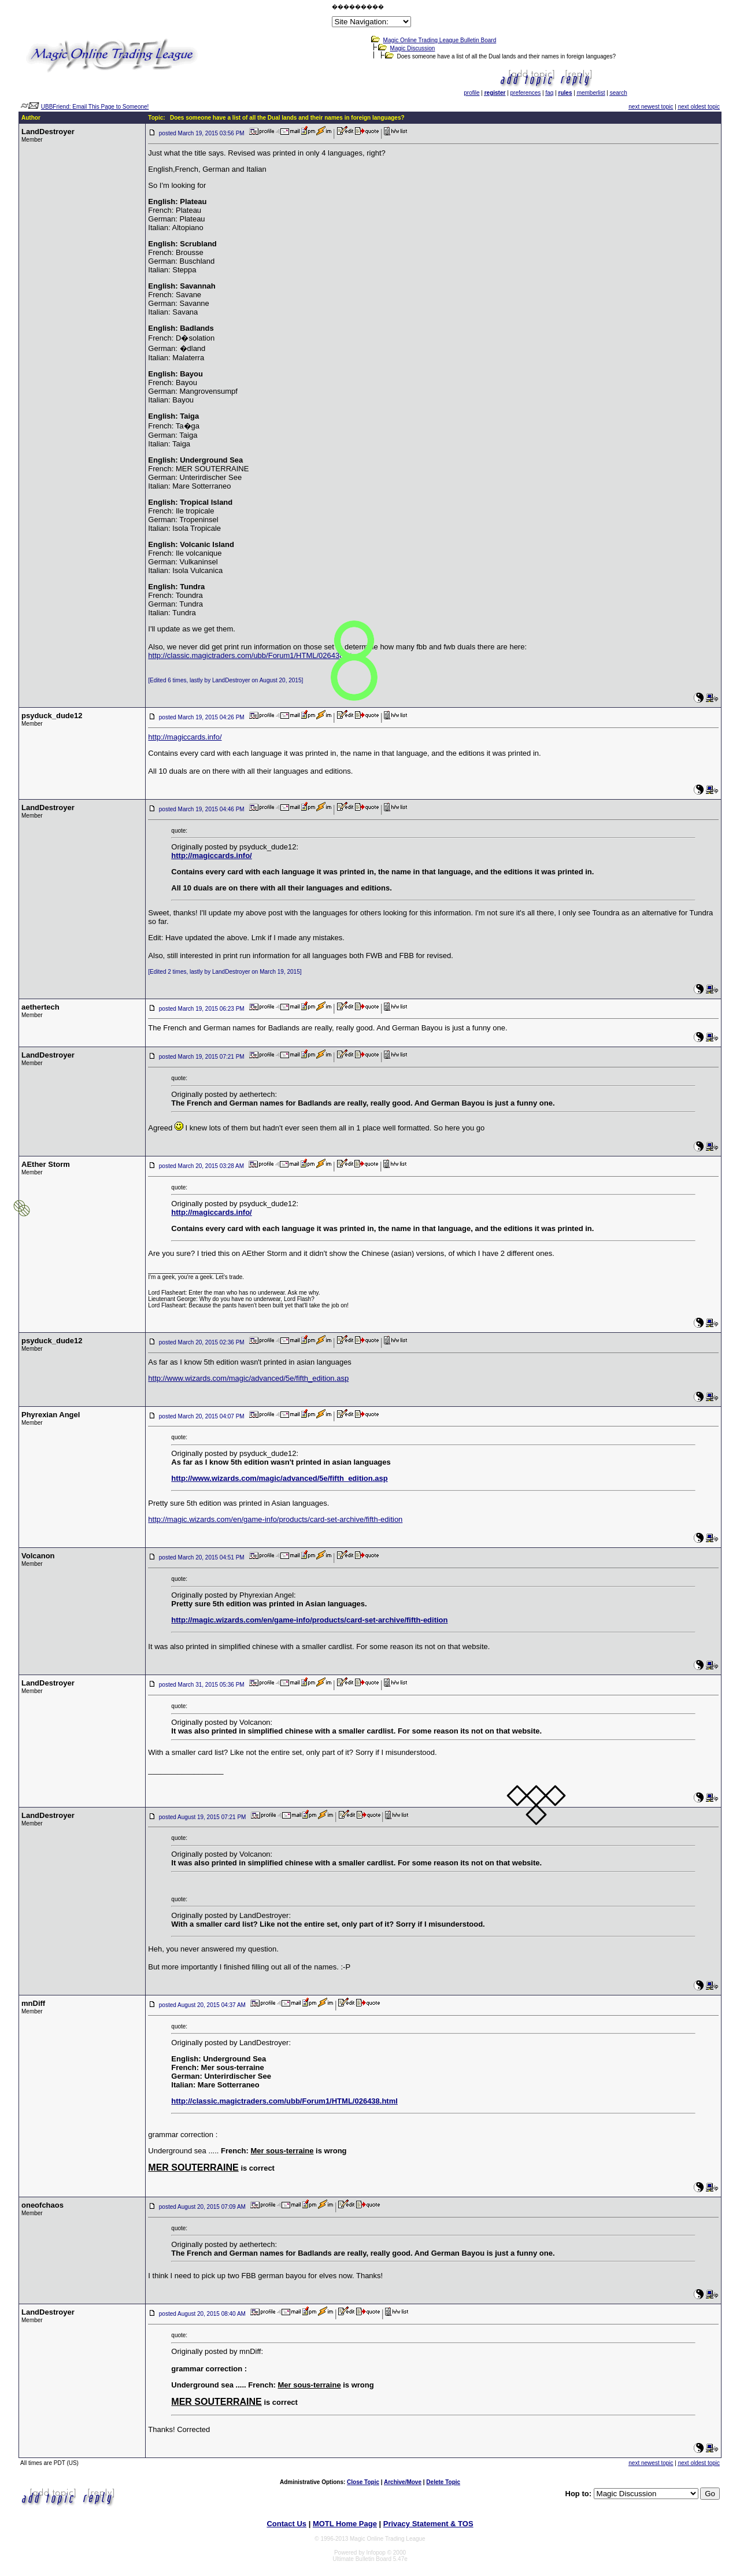 The image size is (740, 2576). What do you see at coordinates (21, 1208) in the screenshot?
I see `merge or combine selected layers` at bounding box center [21, 1208].